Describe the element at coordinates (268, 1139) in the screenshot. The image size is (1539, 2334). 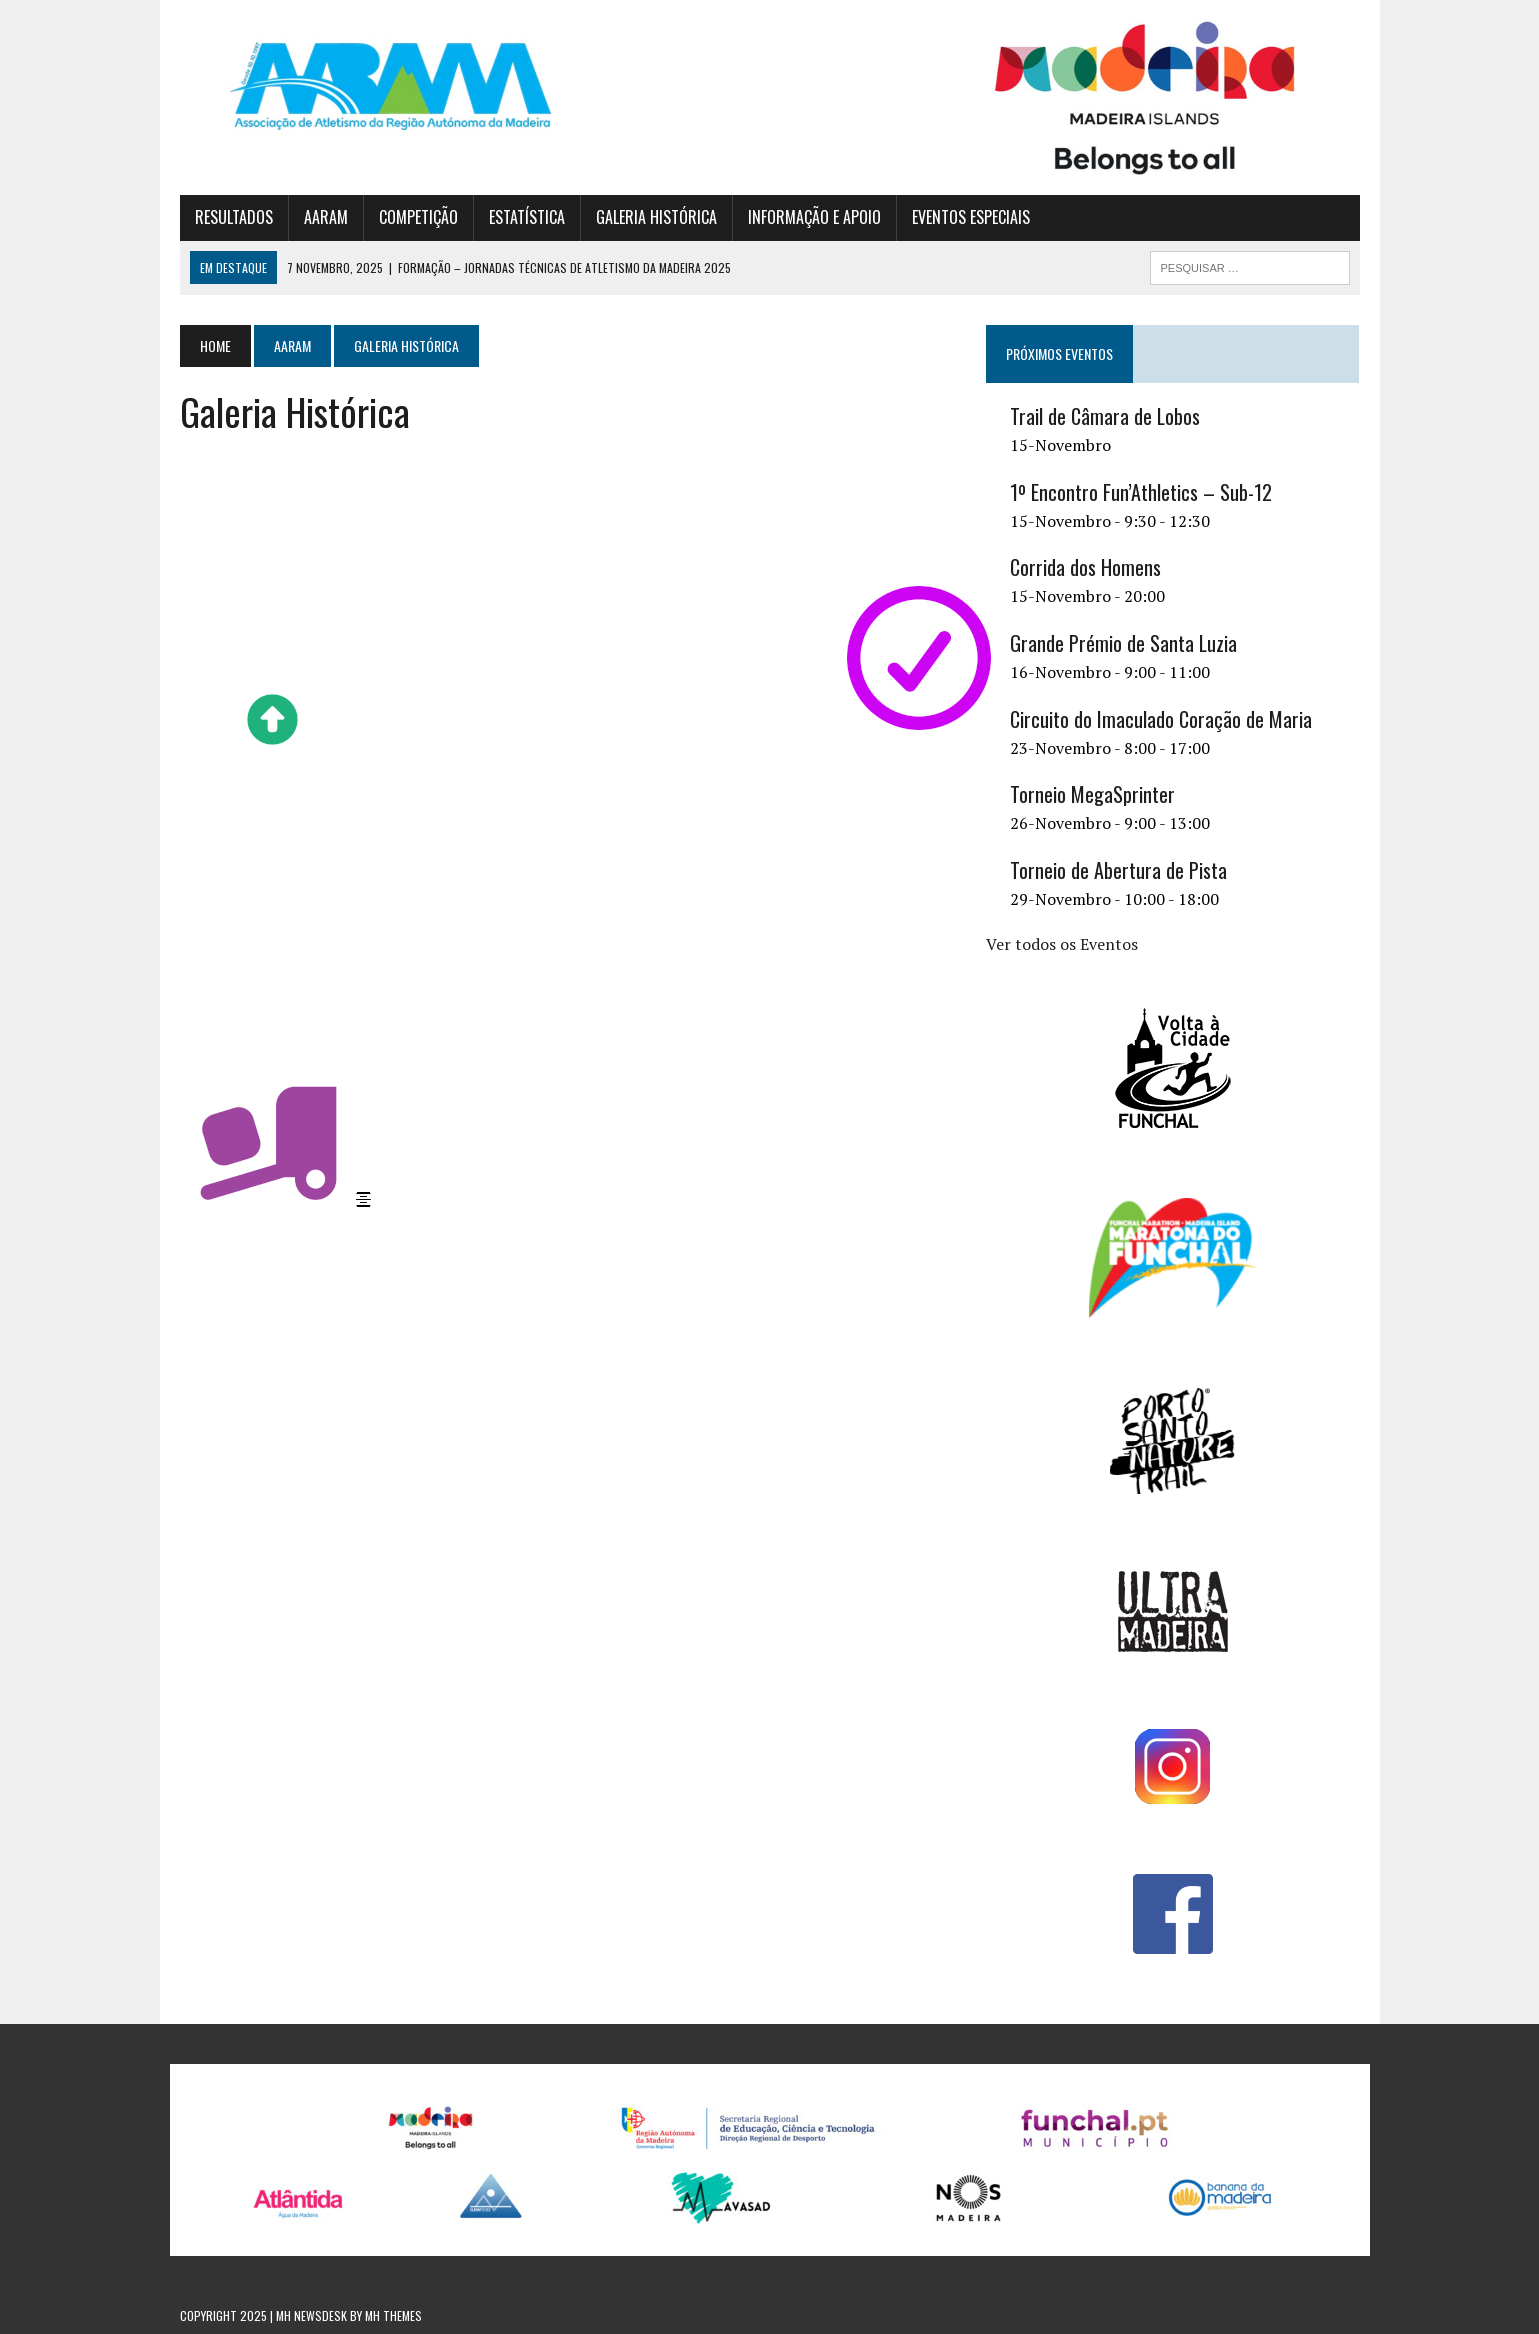
I see `indicates order is being loaded for delivery` at that location.